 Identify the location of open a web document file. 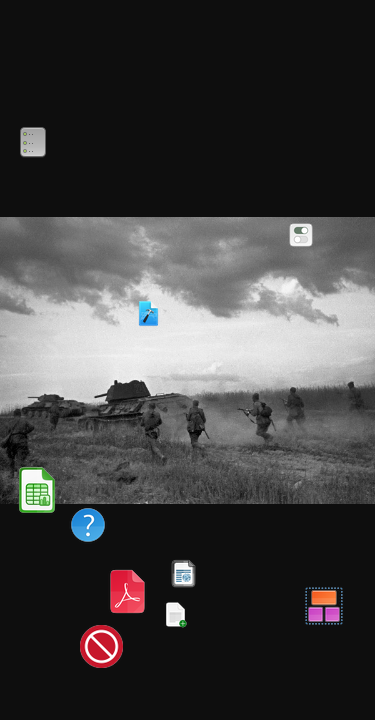
(183, 573).